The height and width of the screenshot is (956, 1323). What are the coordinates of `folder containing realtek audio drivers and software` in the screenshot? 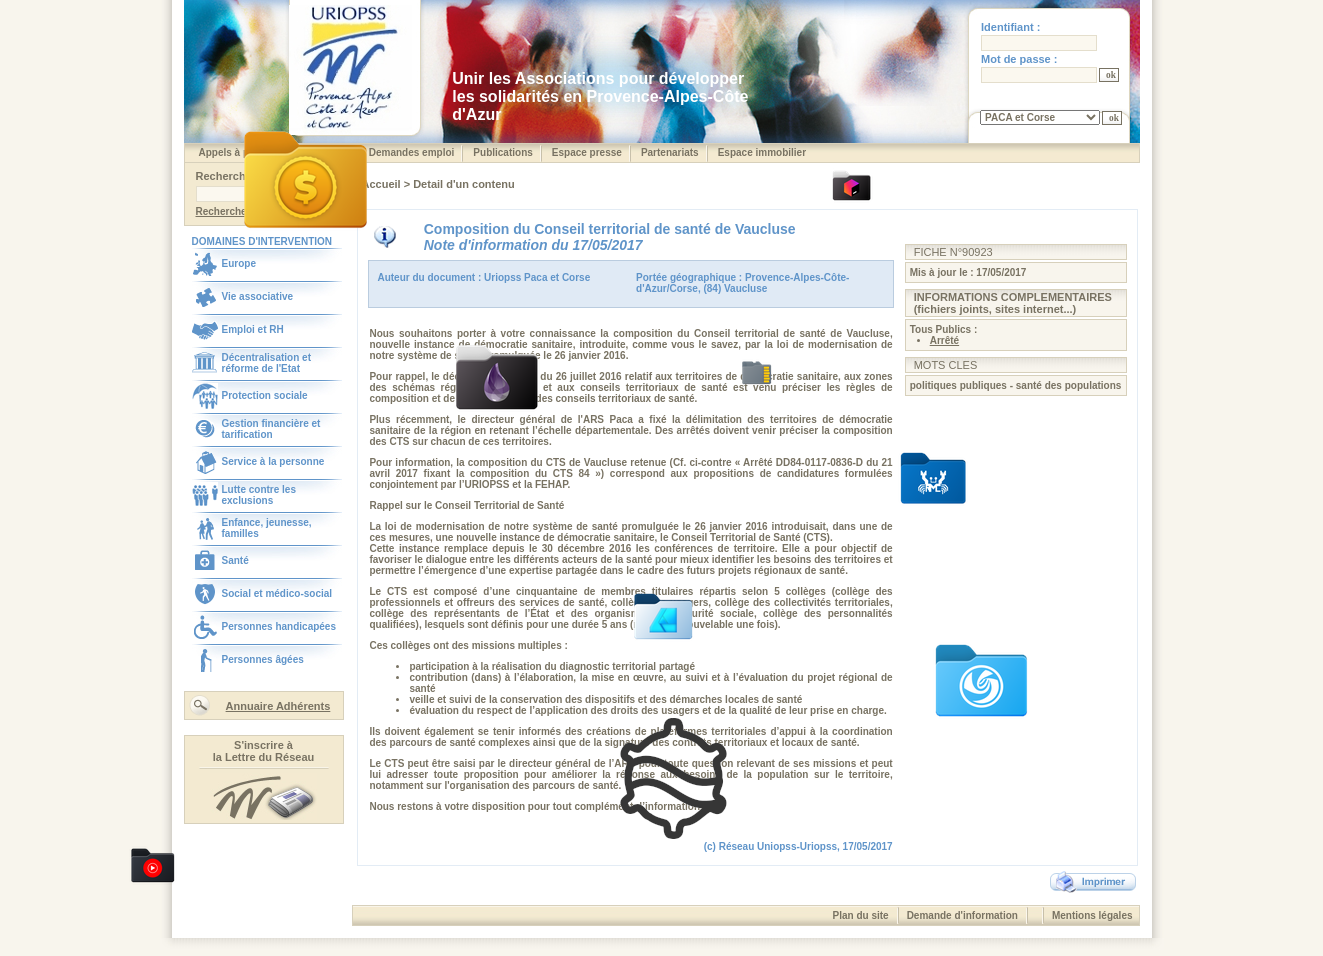 It's located at (933, 480).